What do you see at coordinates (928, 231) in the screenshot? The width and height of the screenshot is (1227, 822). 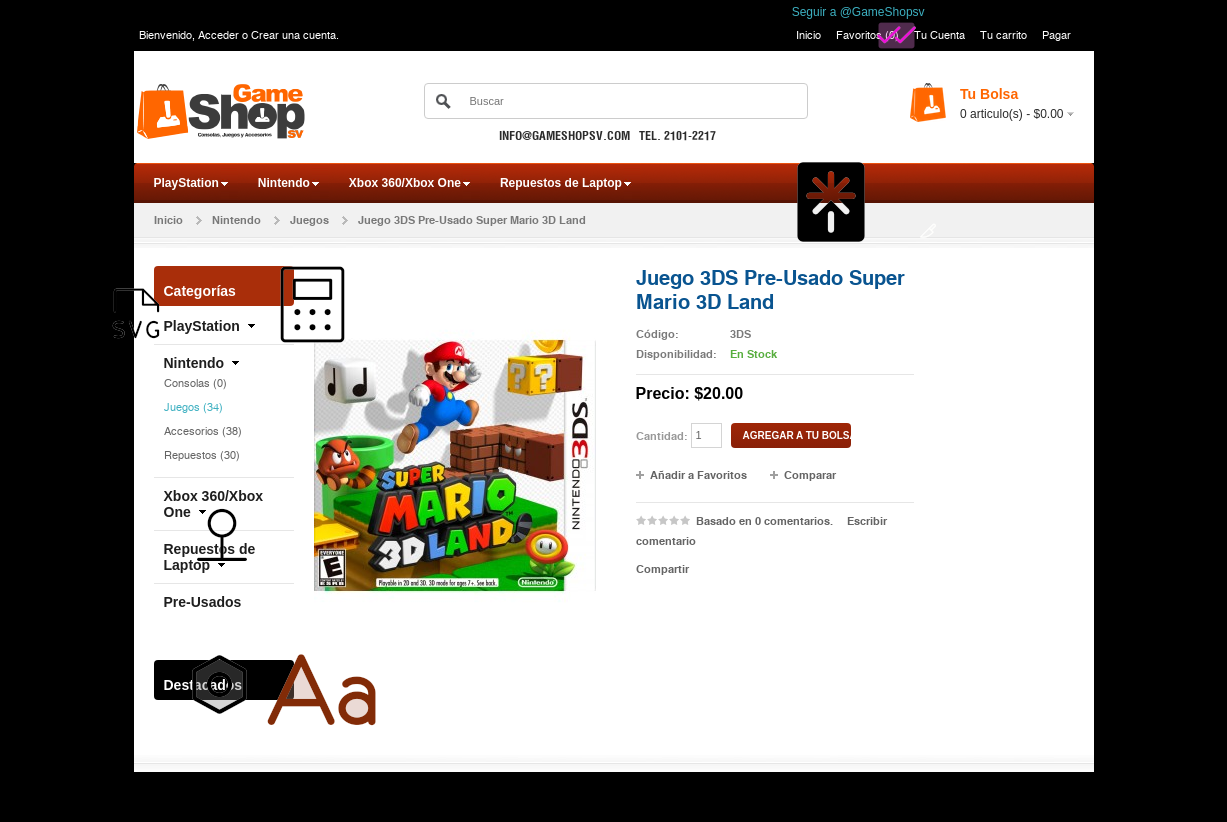 I see `kitchen or cooking tools category` at bounding box center [928, 231].